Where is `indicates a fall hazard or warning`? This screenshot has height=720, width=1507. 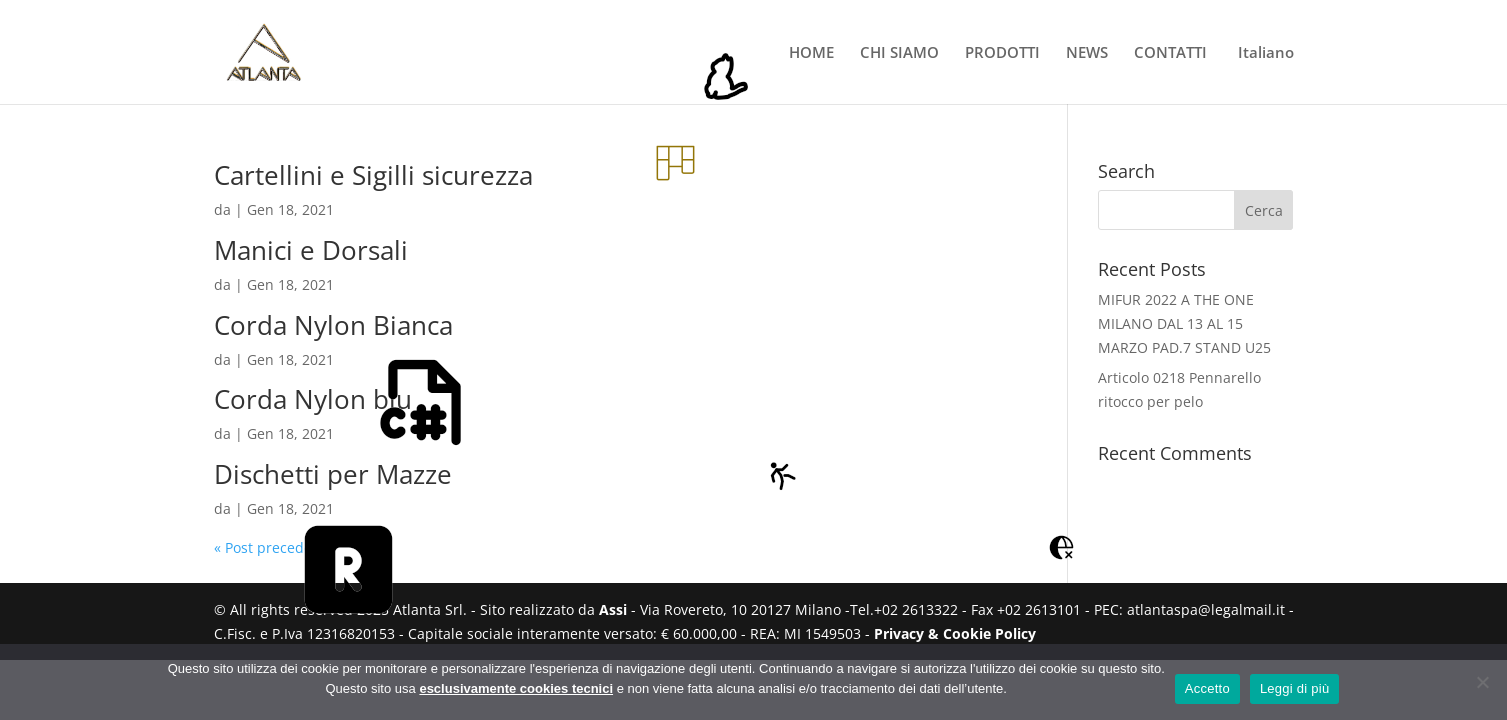 indicates a fall hazard or warning is located at coordinates (782, 475).